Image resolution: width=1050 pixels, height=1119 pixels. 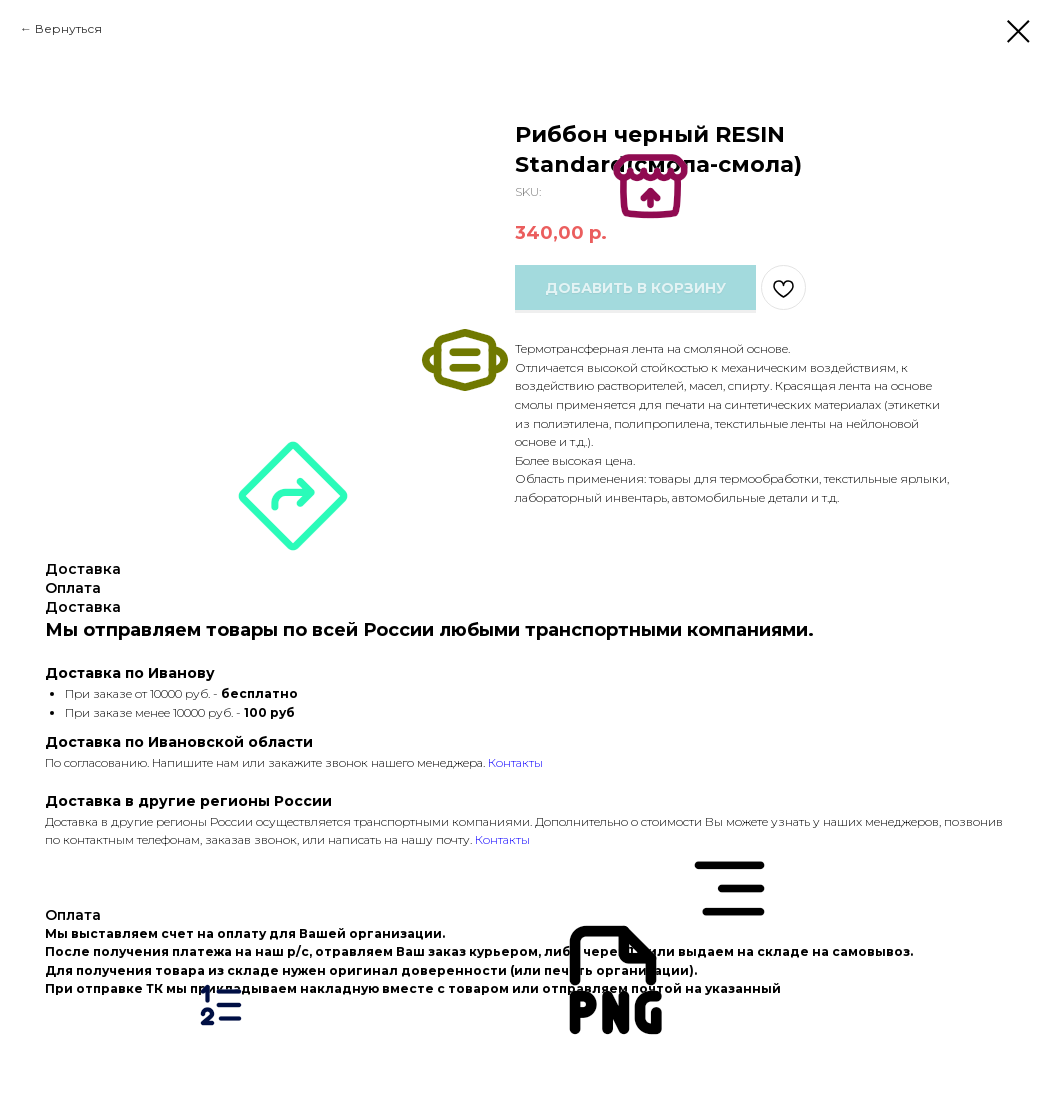 I want to click on visit itch.io game marketplace, so click(x=650, y=184).